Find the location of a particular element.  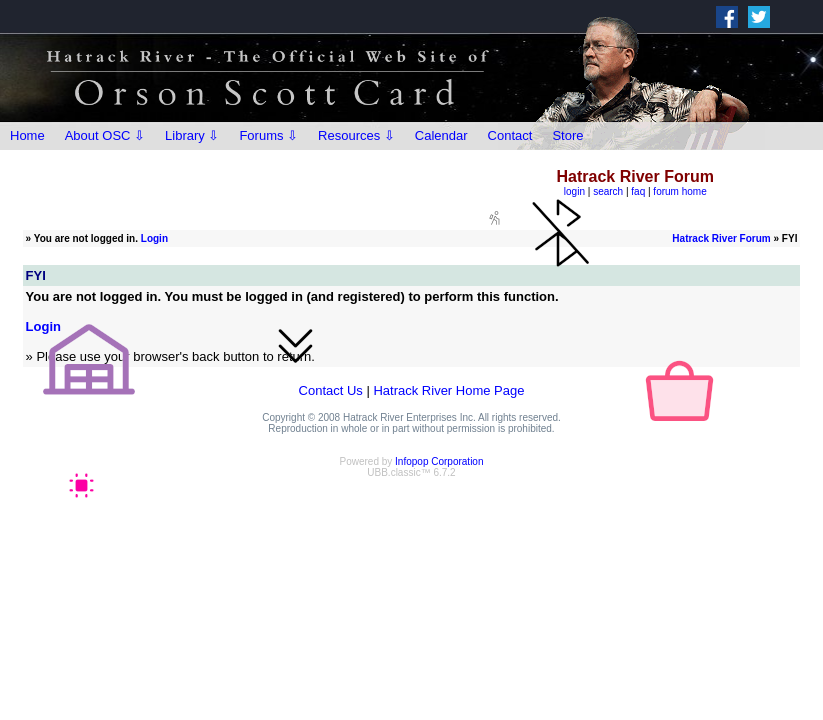

view your shopping bag is located at coordinates (679, 394).